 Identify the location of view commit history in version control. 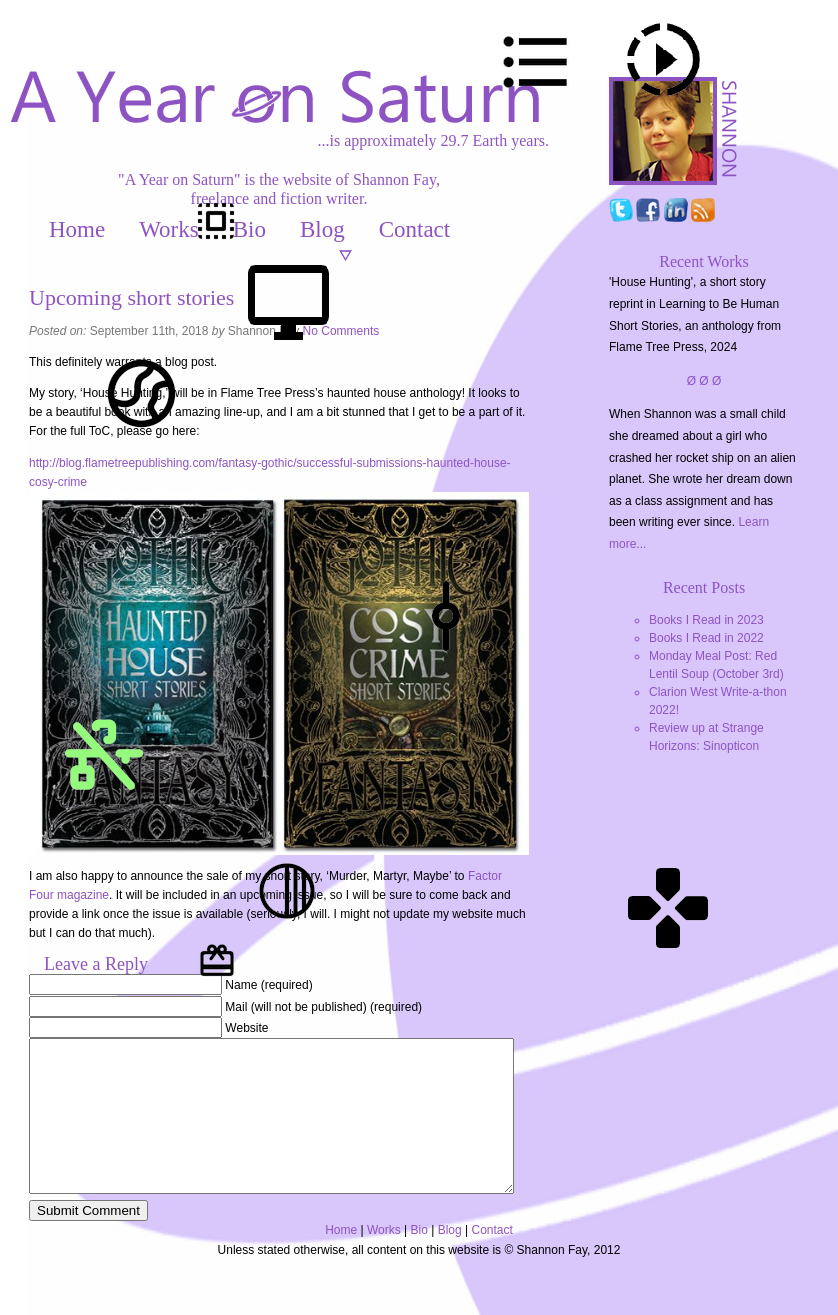
(446, 616).